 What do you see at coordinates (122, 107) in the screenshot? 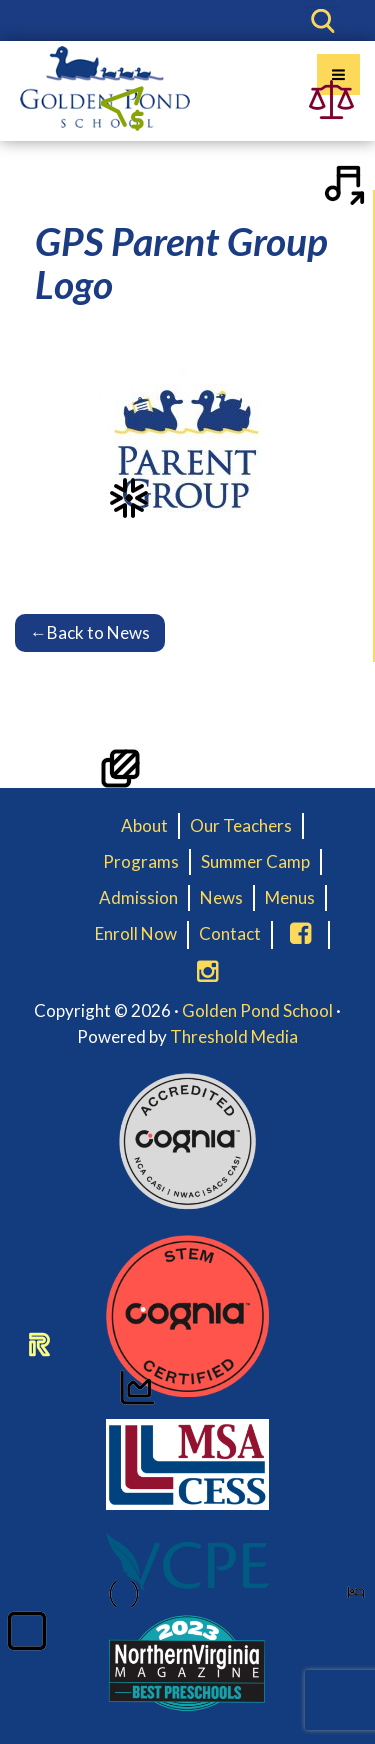
I see `view location-based pricing or costs` at bounding box center [122, 107].